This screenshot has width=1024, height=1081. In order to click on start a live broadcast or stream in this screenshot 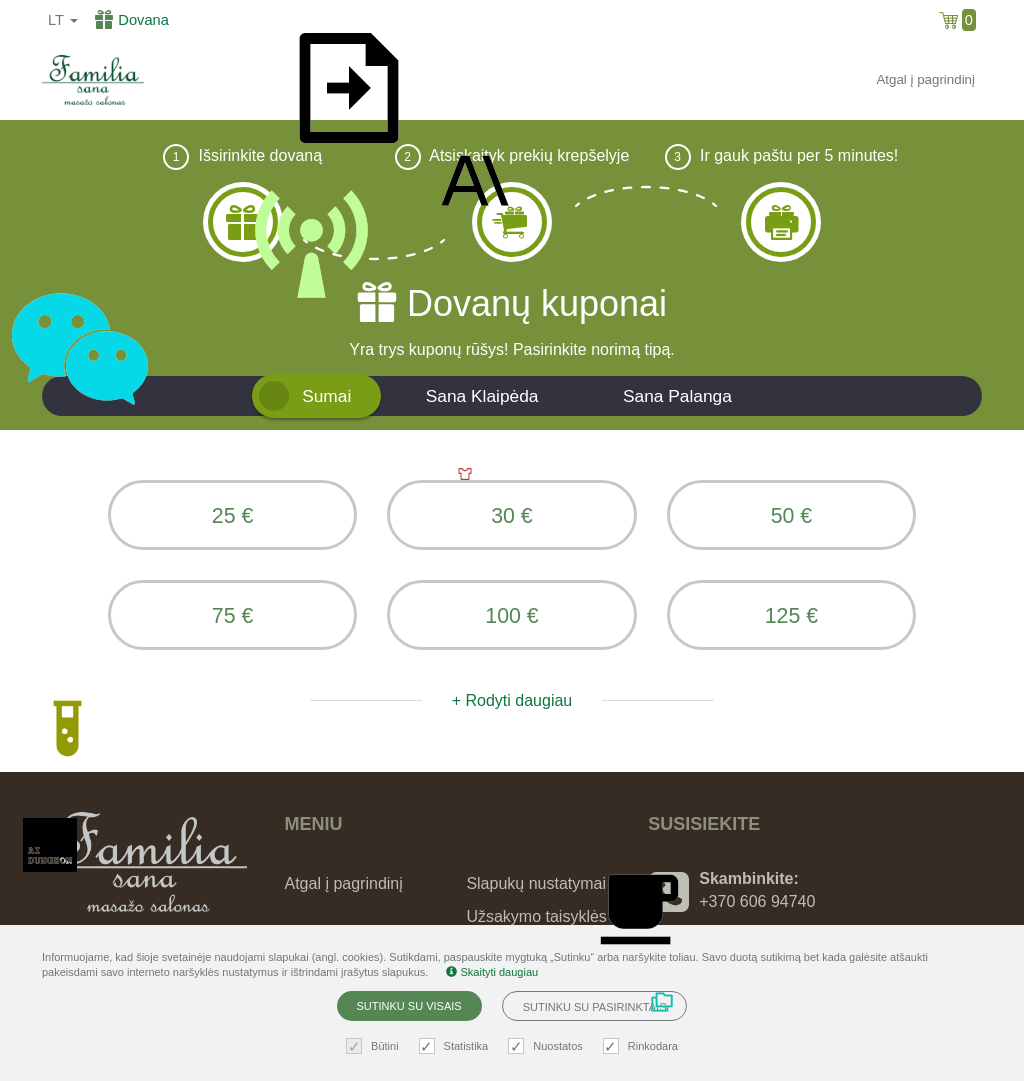, I will do `click(311, 241)`.